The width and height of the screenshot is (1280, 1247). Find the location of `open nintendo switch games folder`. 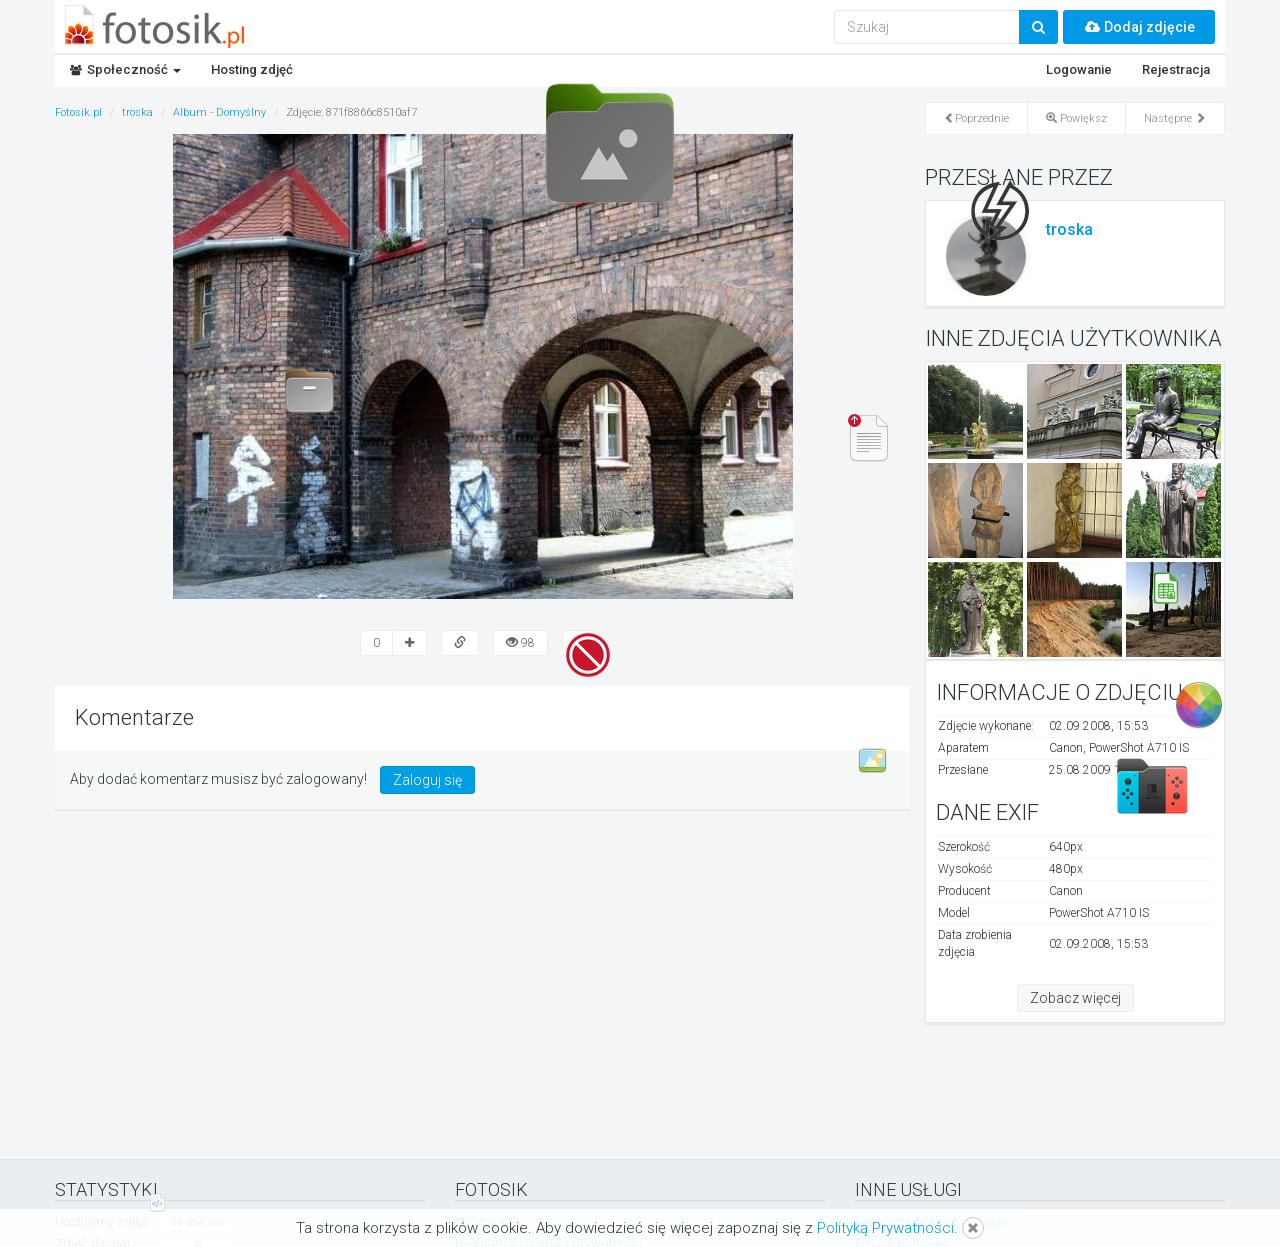

open nintendo switch games folder is located at coordinates (1152, 788).